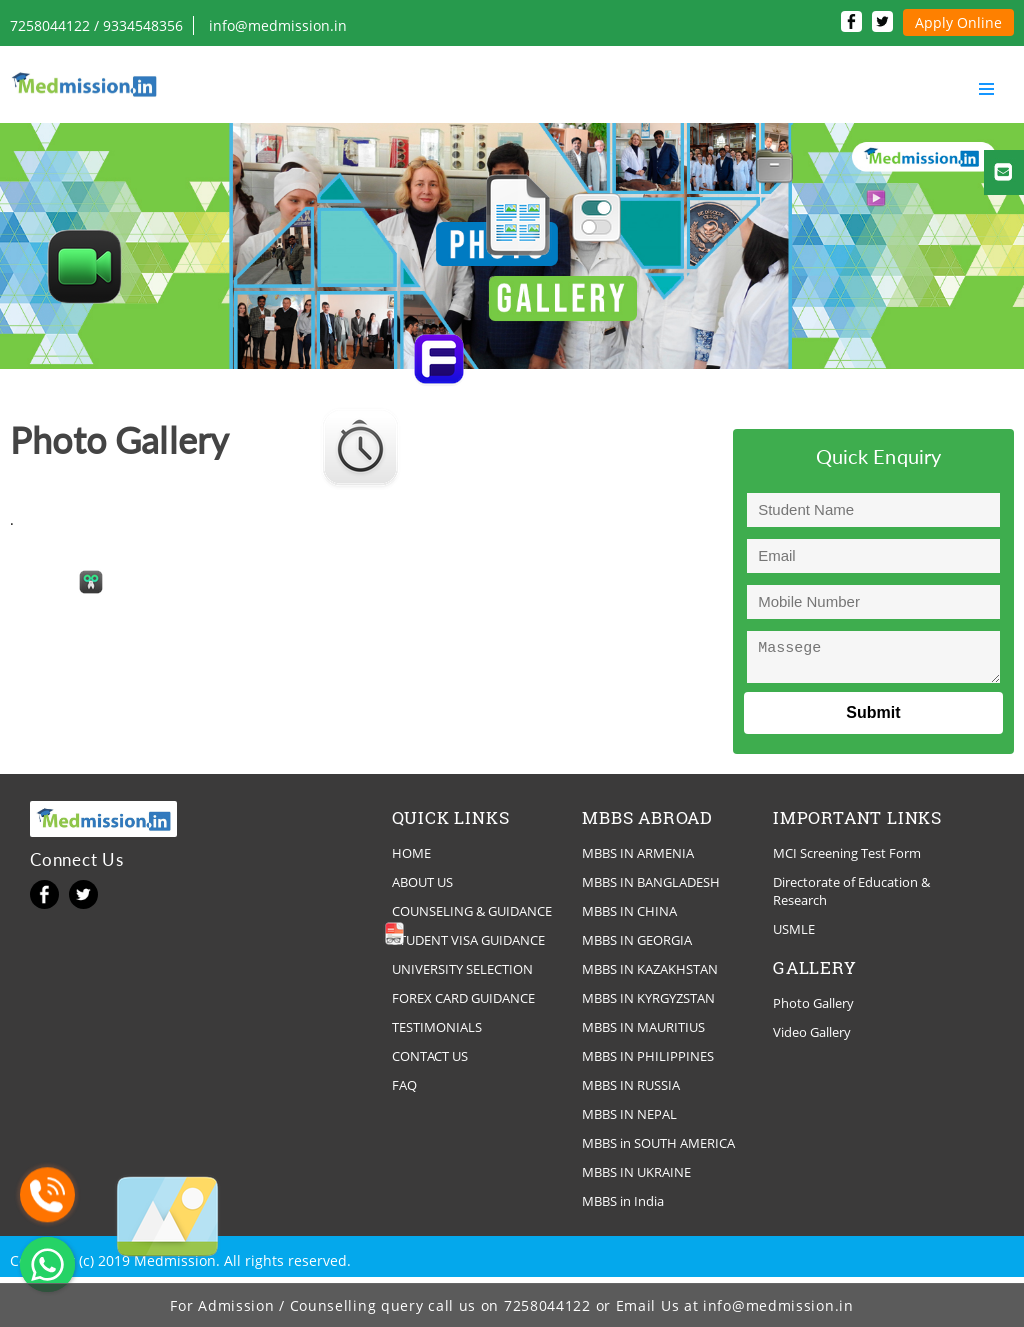  I want to click on open floorp browser, so click(439, 359).